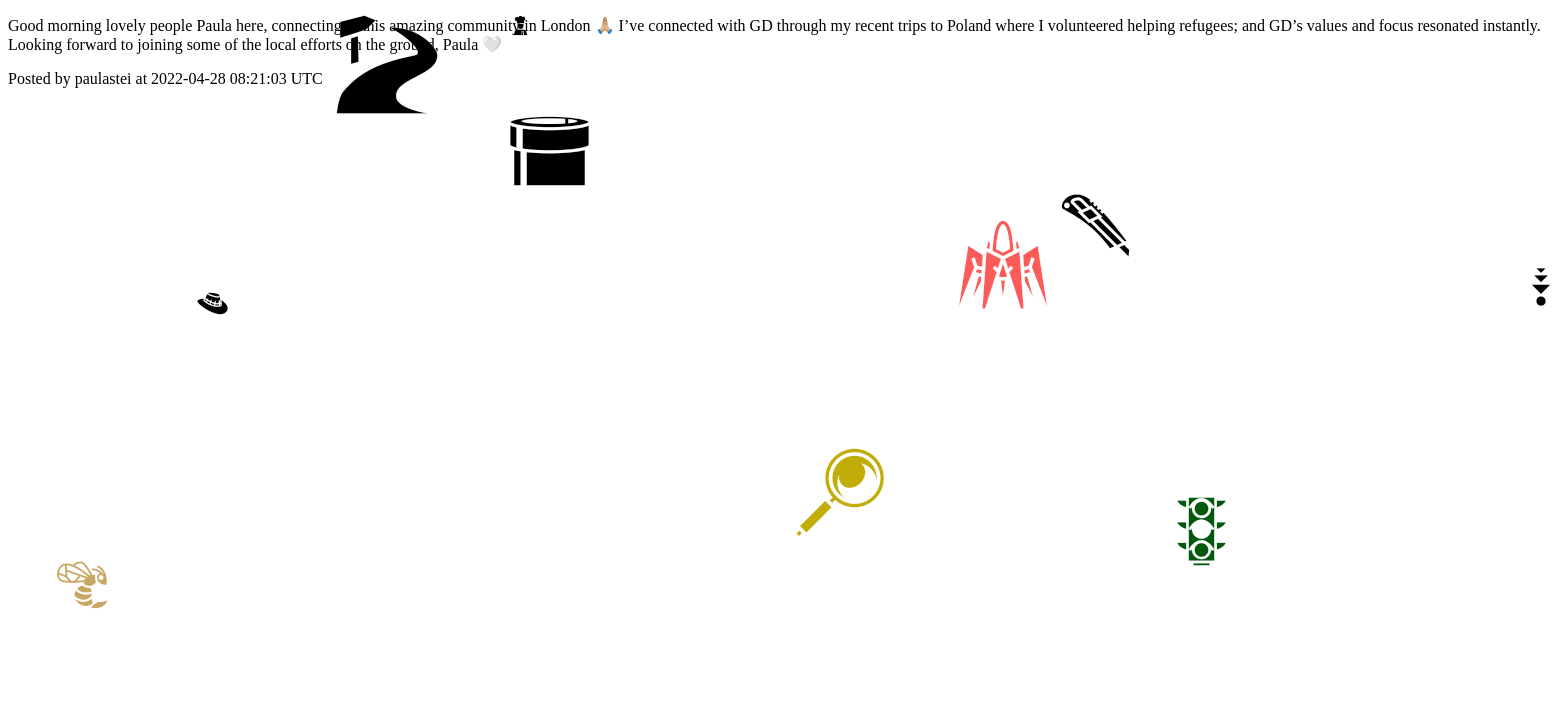  What do you see at coordinates (212, 303) in the screenshot?
I see `select outback or safari hat accessory` at bounding box center [212, 303].